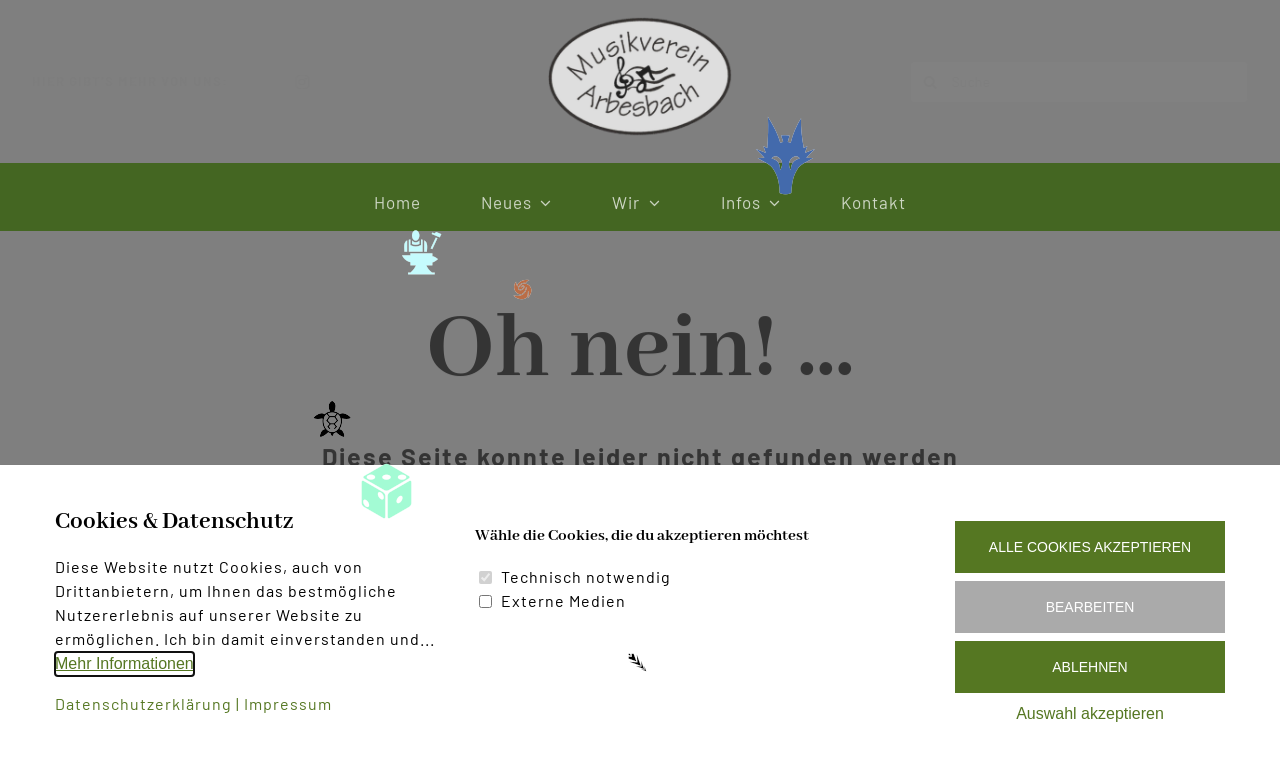  I want to click on access the blacksmith shop or crafting station, so click(420, 252).